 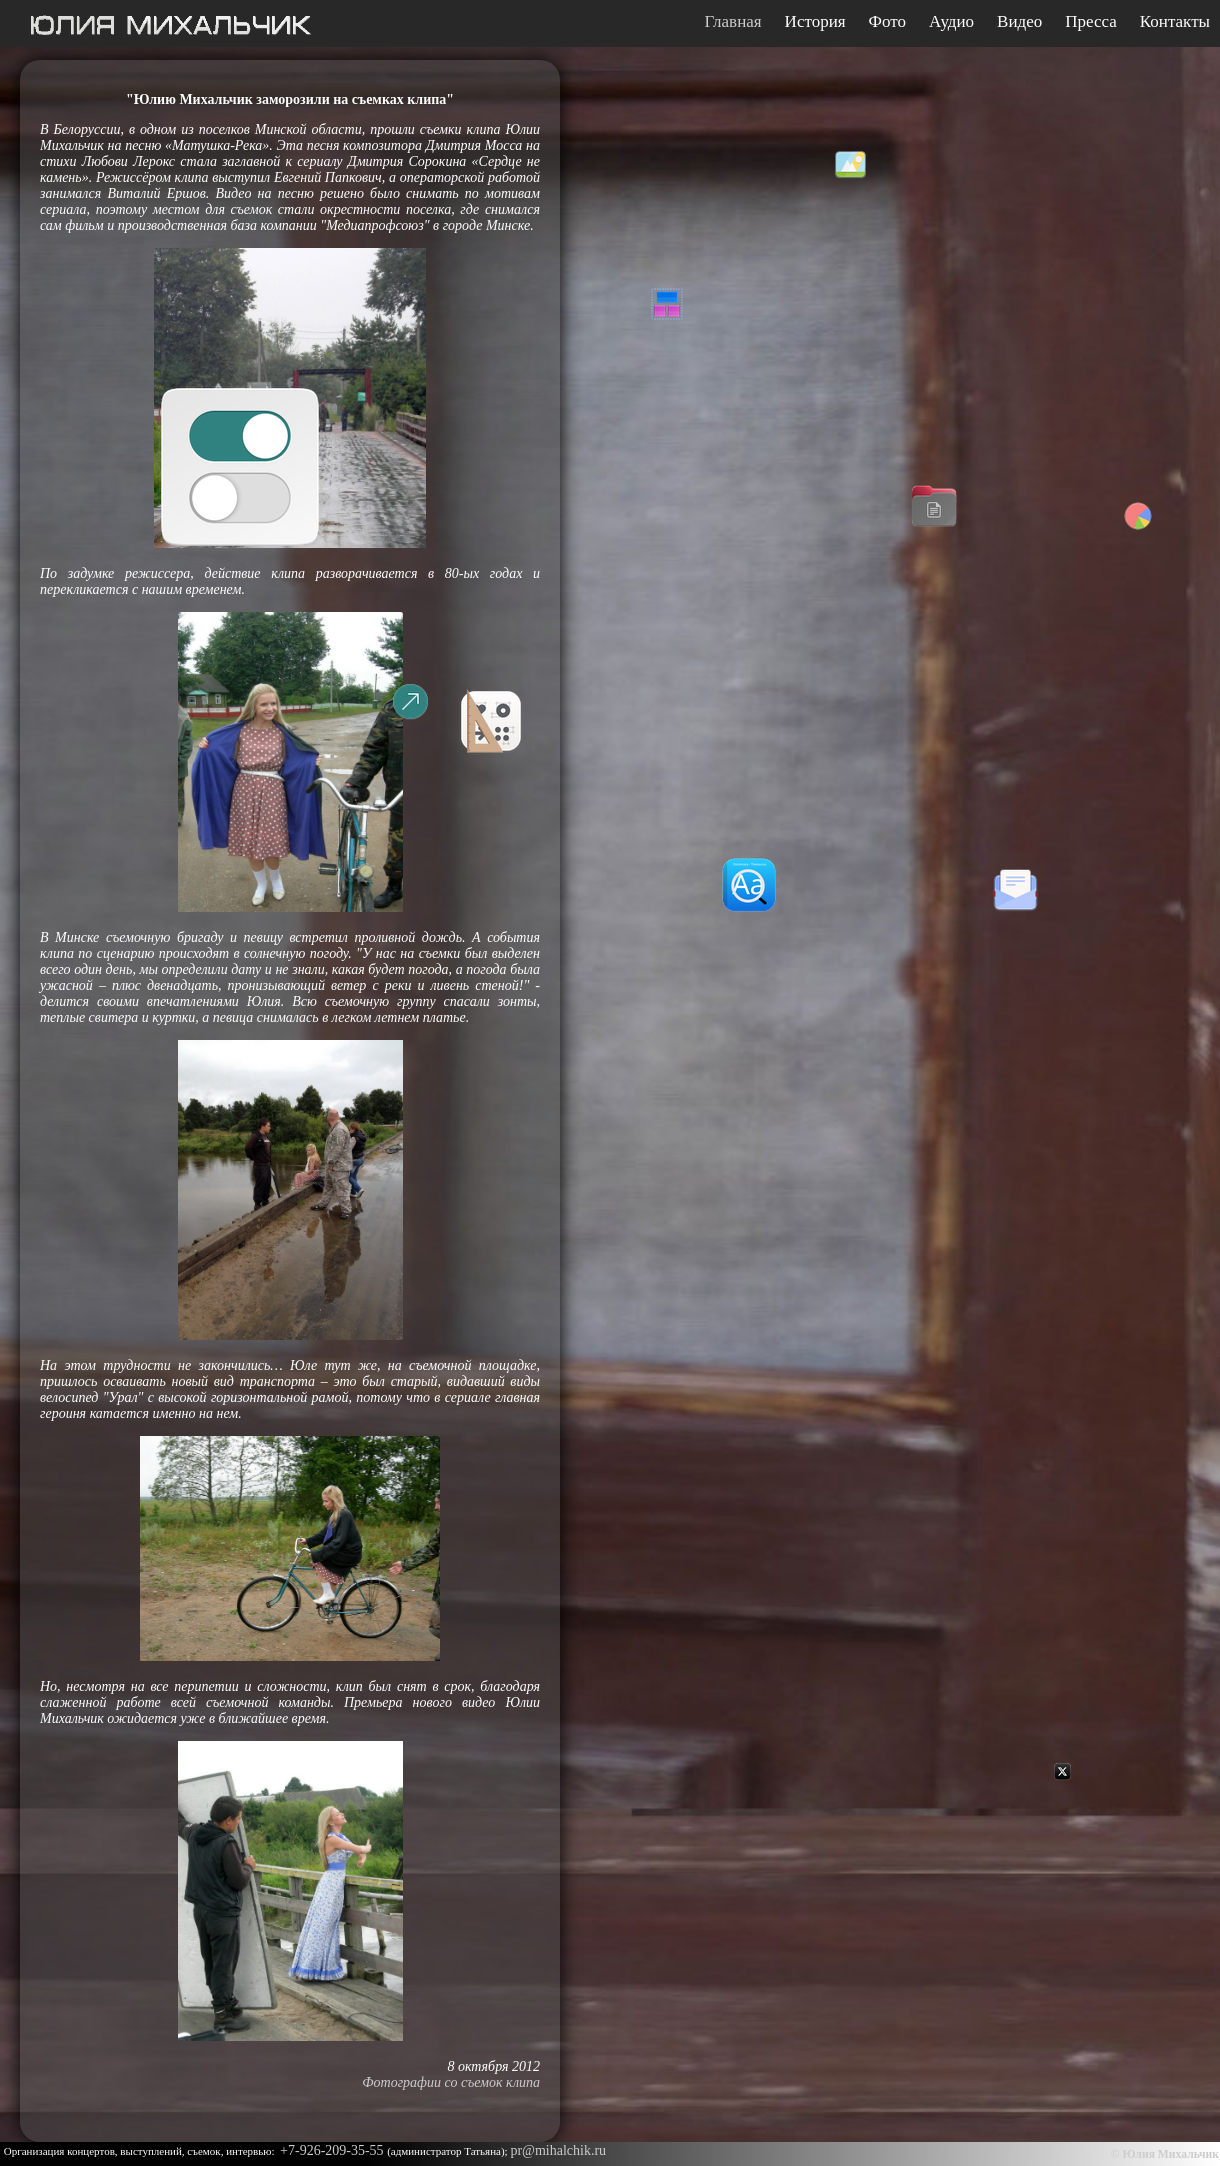 I want to click on select all items in the current view, so click(x=667, y=304).